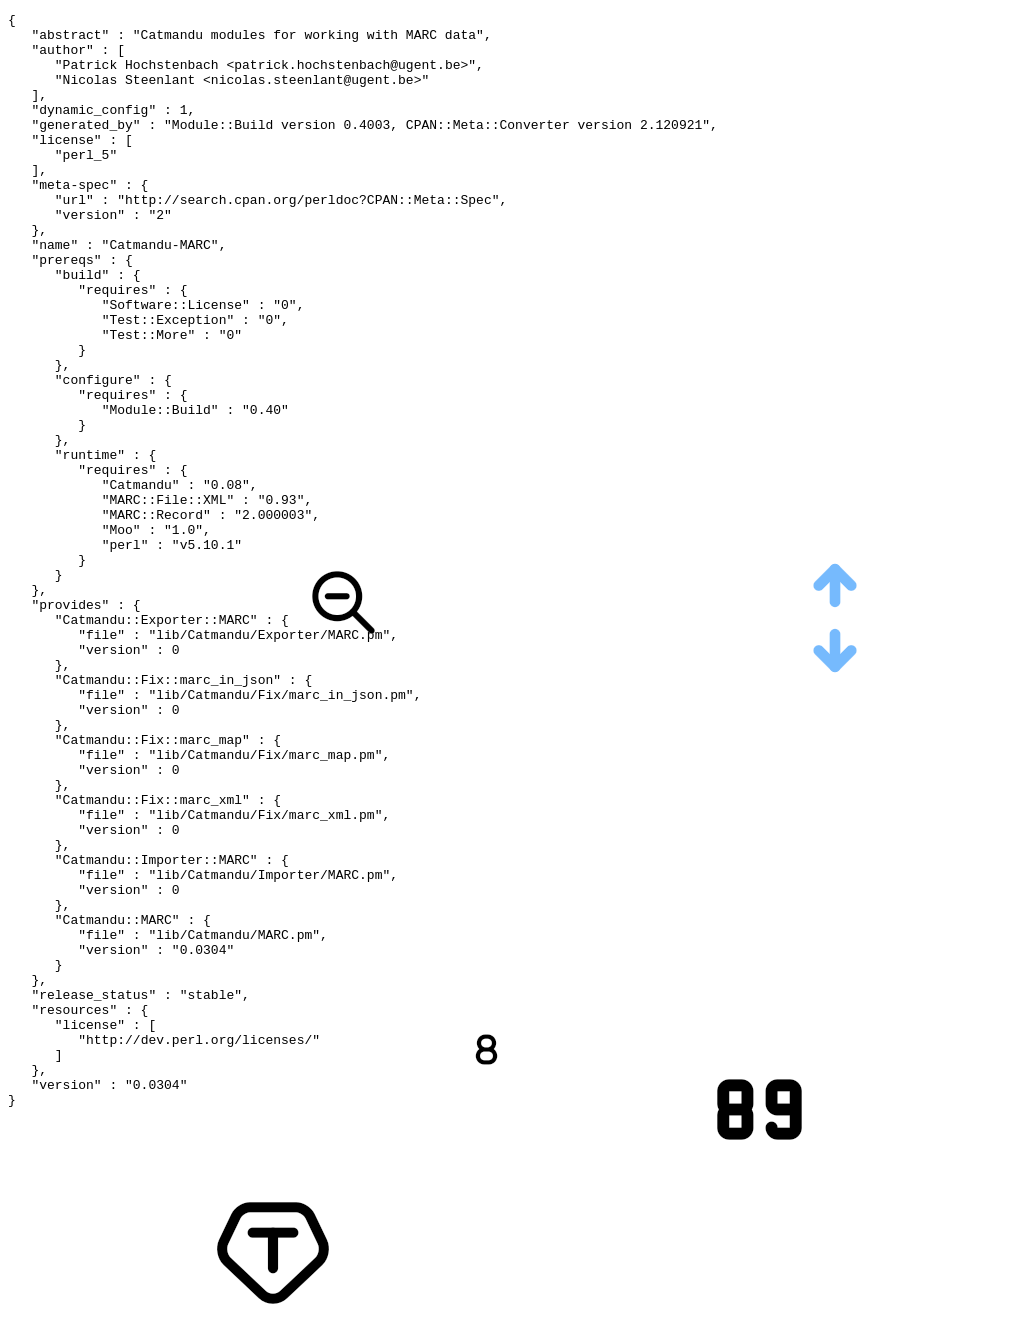 The width and height of the screenshot is (1024, 1340). What do you see at coordinates (835, 618) in the screenshot?
I see `drag to reorder items vertically` at bounding box center [835, 618].